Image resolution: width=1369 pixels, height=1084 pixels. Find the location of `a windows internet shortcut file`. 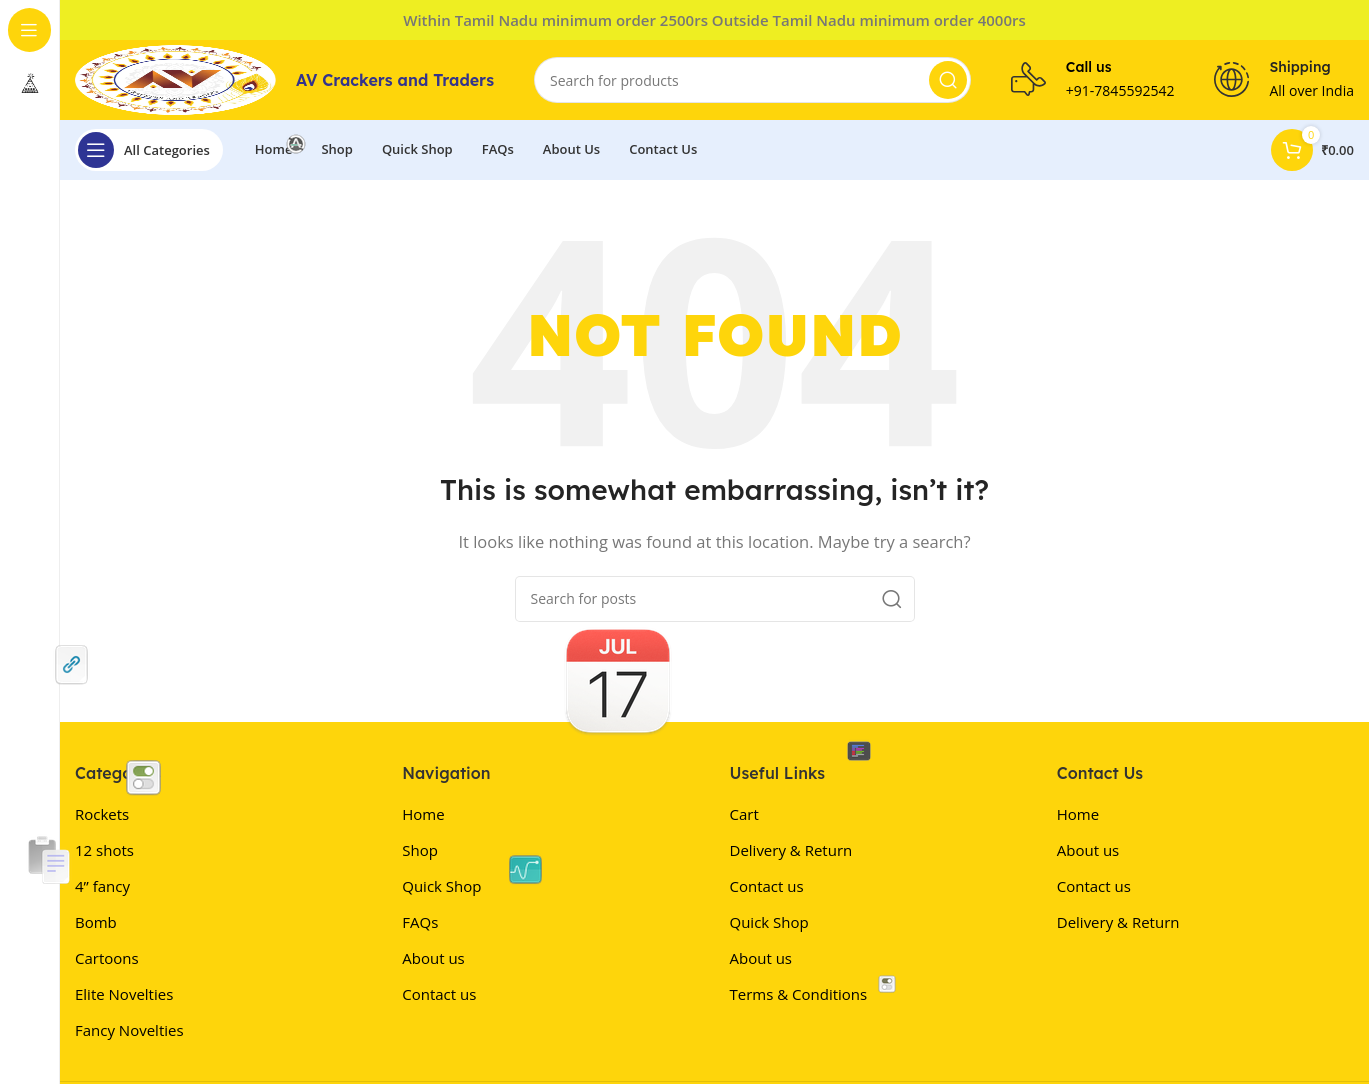

a windows internet shortcut file is located at coordinates (71, 664).